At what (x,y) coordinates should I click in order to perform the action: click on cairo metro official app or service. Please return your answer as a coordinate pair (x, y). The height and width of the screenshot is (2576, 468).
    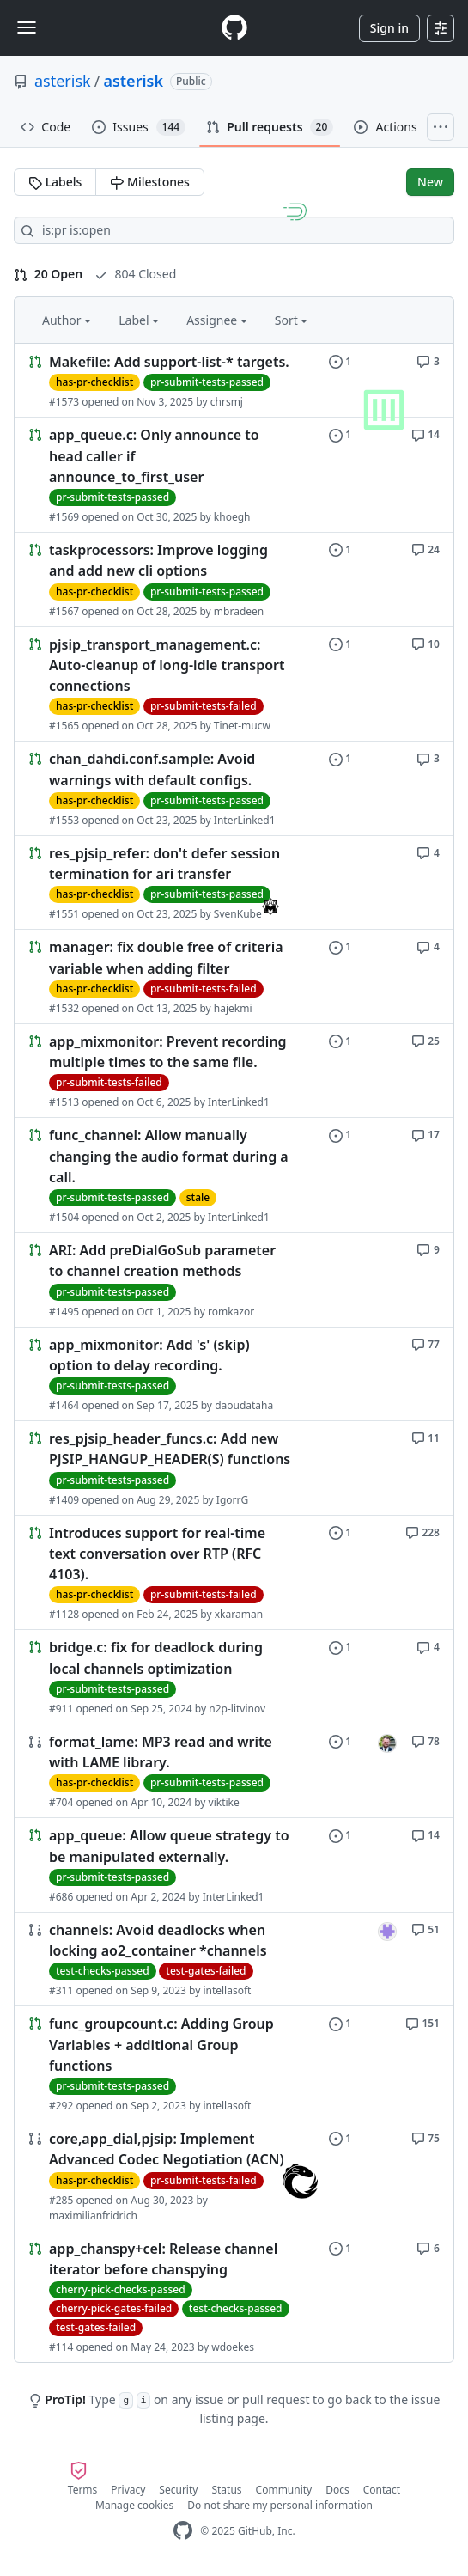
    Looking at the image, I should click on (270, 906).